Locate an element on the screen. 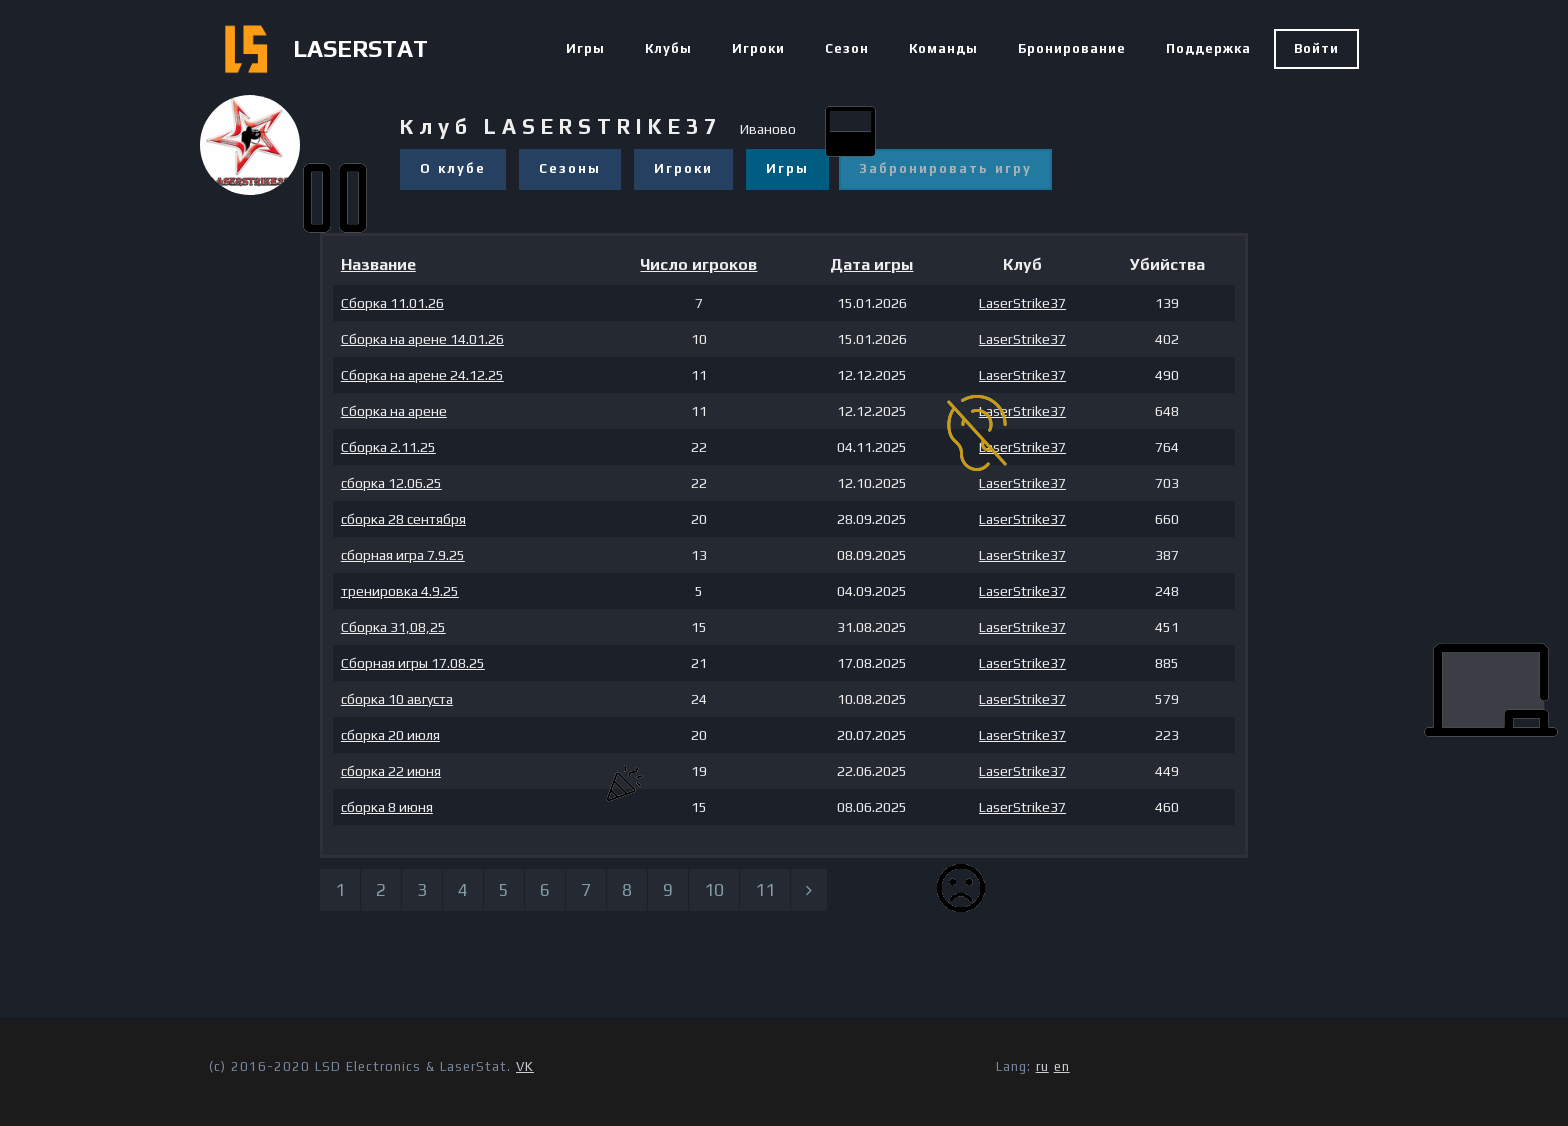 The image size is (1568, 1126). rate your experience as negative is located at coordinates (961, 888).